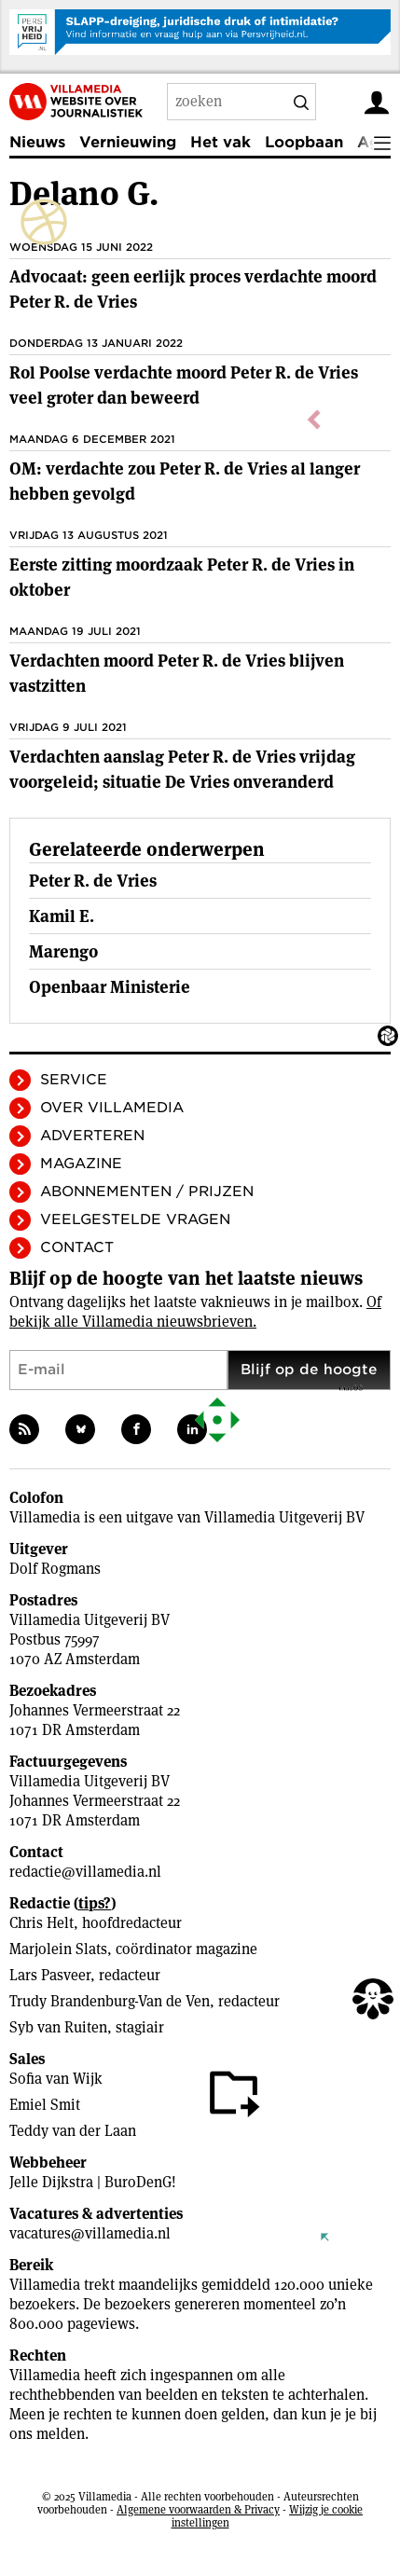 This screenshot has width=400, height=2576. I want to click on navigate back and up in hierarchy, so click(324, 2237).